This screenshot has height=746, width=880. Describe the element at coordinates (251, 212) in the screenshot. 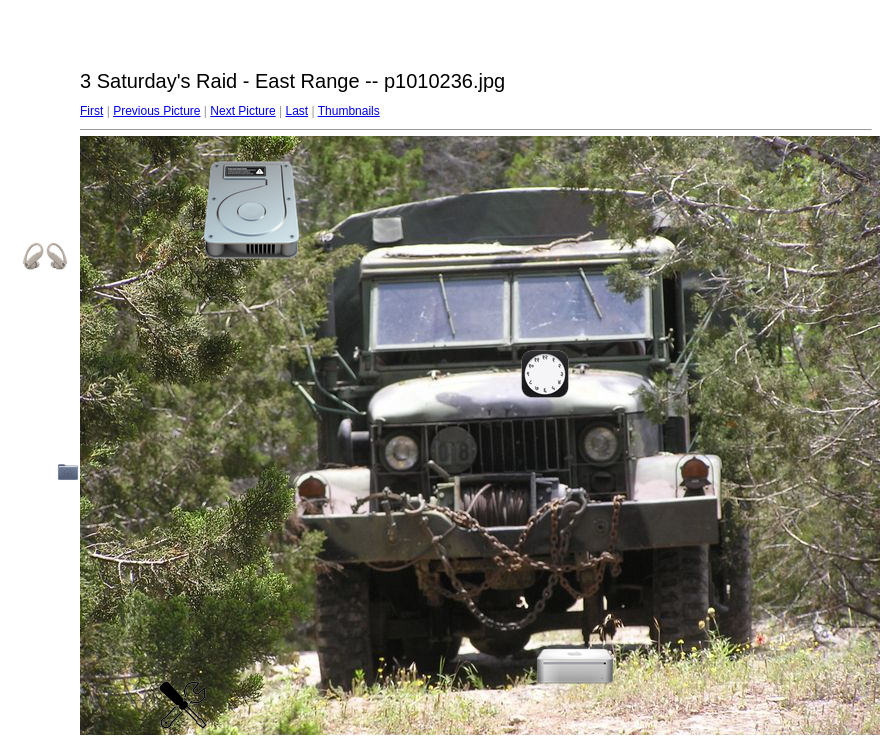

I see `access startup disk settings` at that location.